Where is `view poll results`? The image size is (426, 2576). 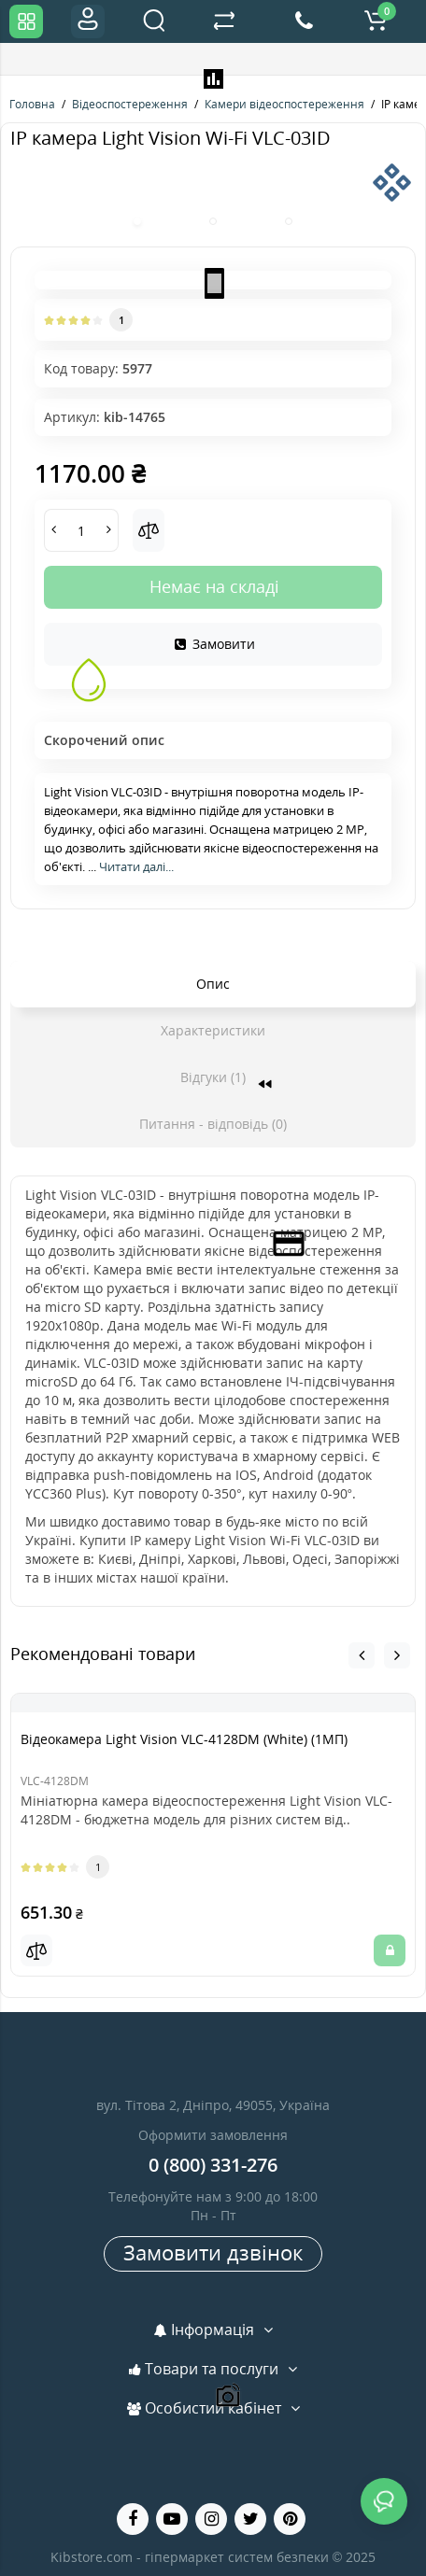
view poll results is located at coordinates (213, 78).